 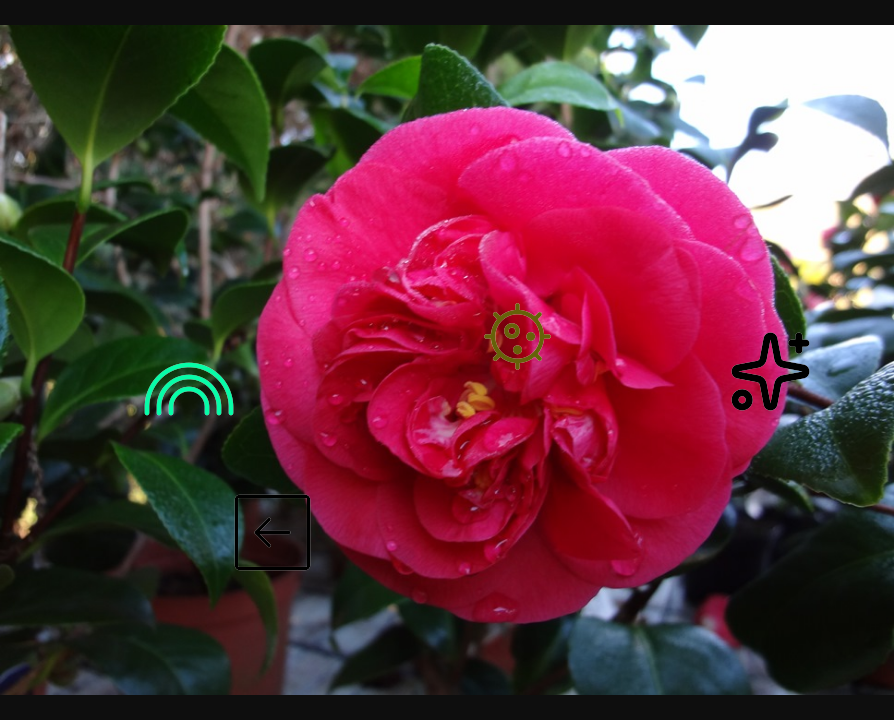 I want to click on access AI-powered or smart features, so click(x=770, y=371).